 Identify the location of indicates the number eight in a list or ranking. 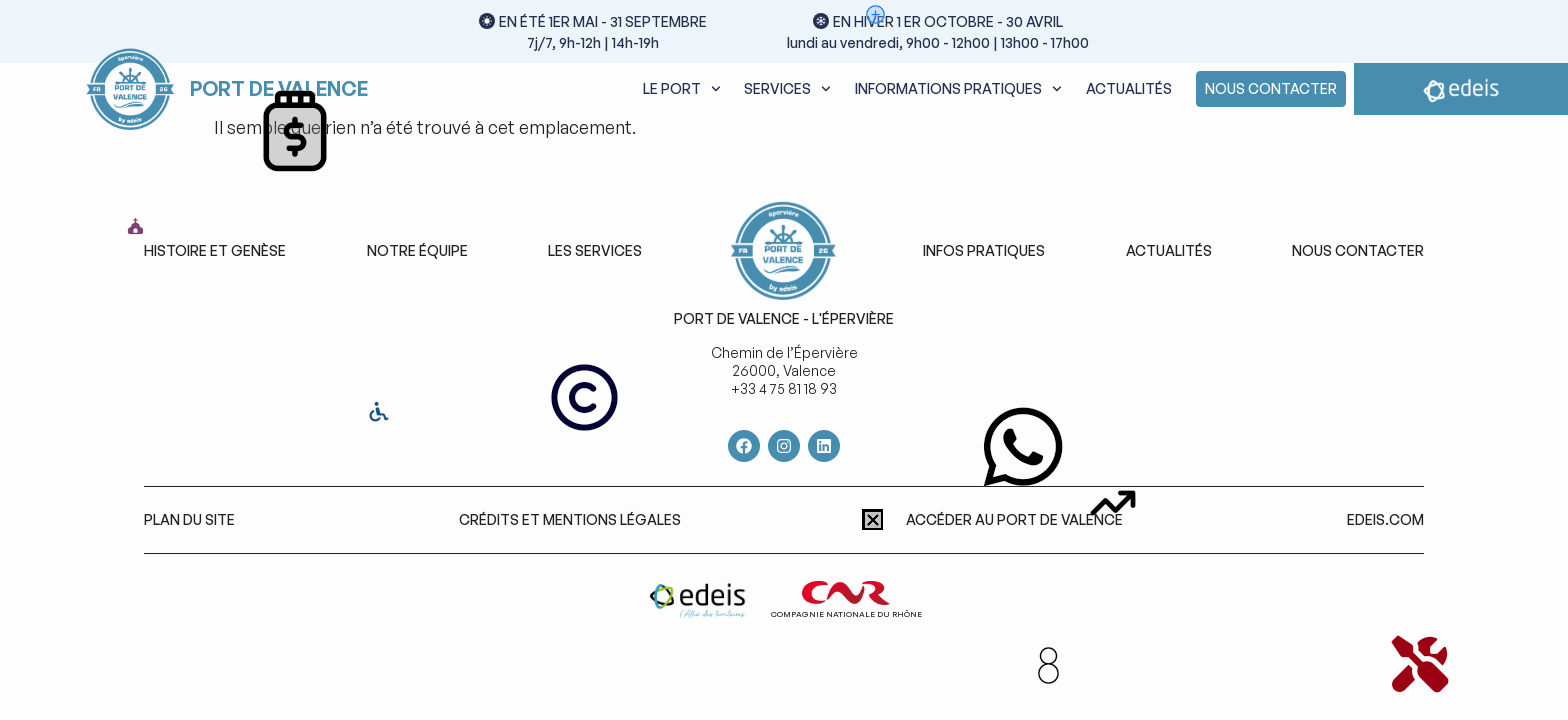
(1048, 665).